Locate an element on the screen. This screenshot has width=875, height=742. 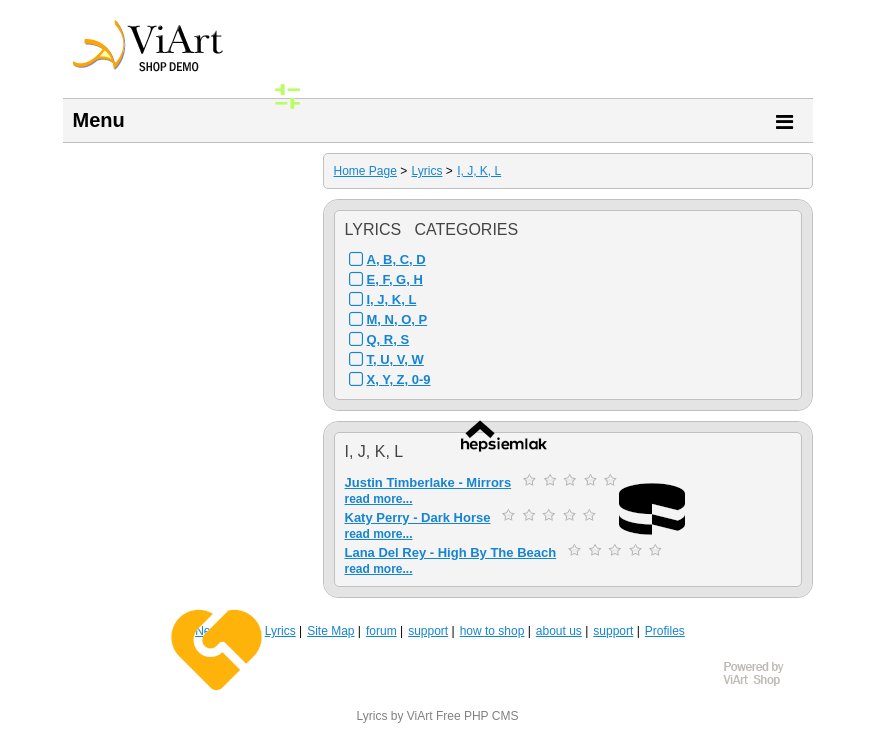
open the Hepsiemlak real estate app is located at coordinates (504, 436).